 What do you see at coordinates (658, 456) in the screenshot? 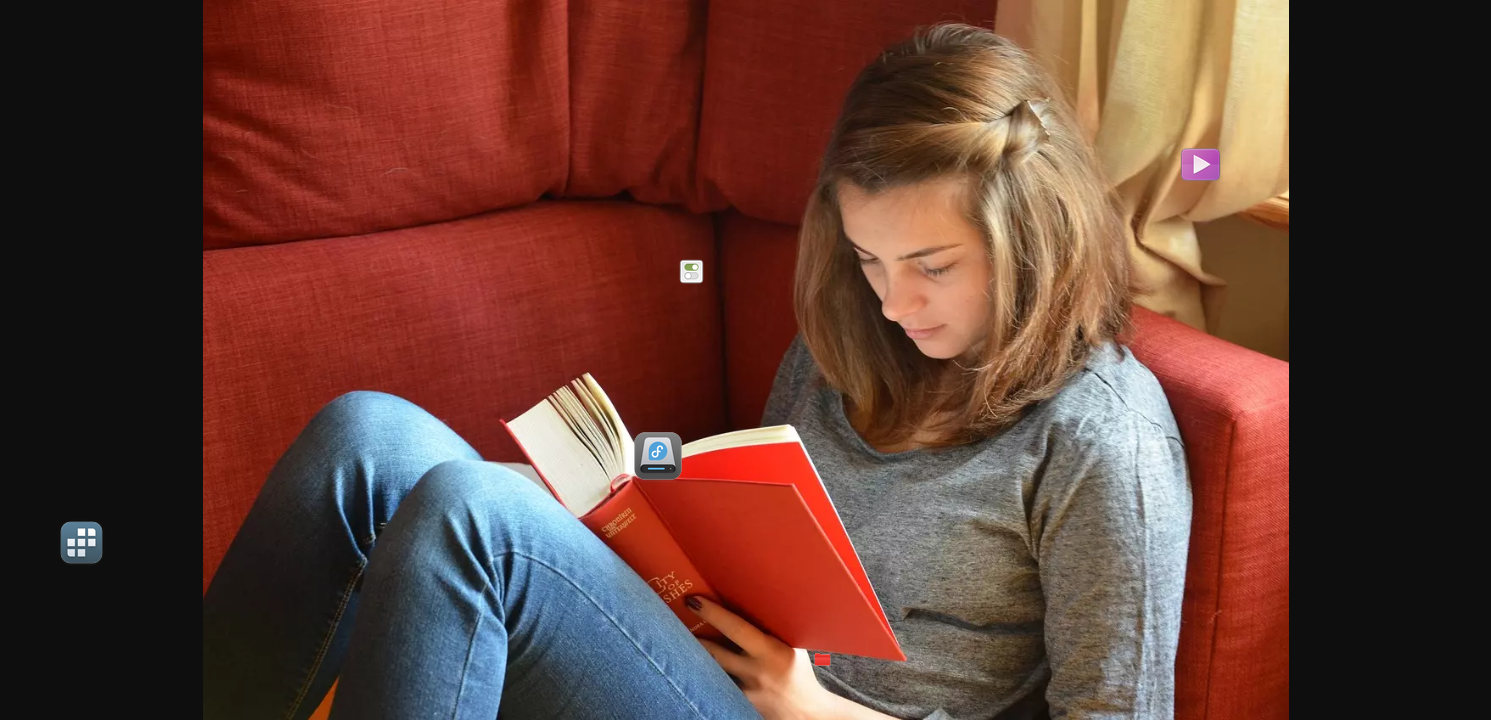
I see `launch fedora linux installer` at bounding box center [658, 456].